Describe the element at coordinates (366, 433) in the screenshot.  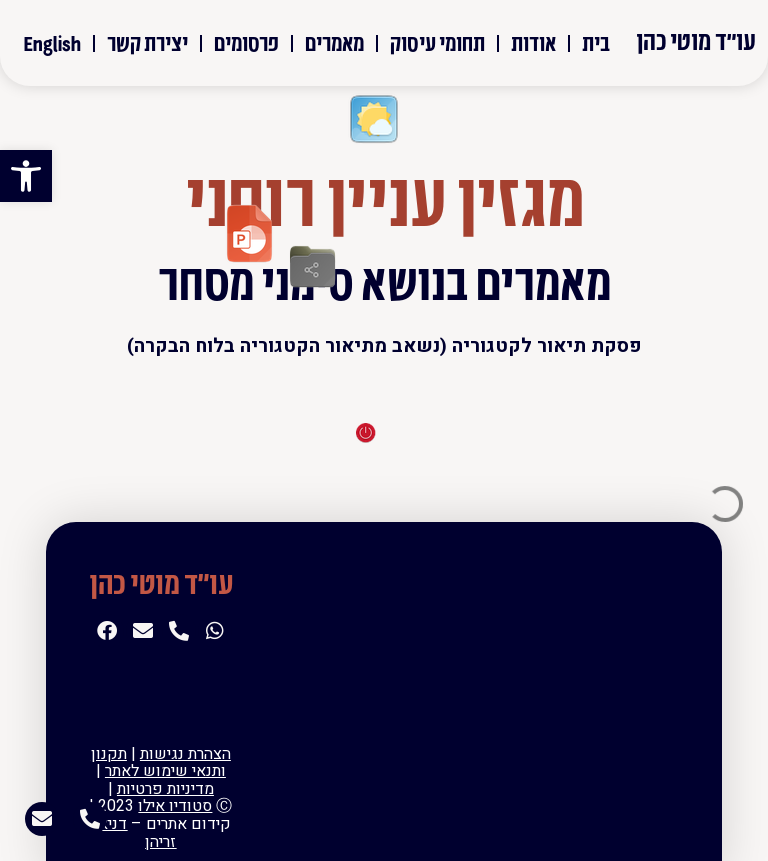
I see `shut down the system` at that location.